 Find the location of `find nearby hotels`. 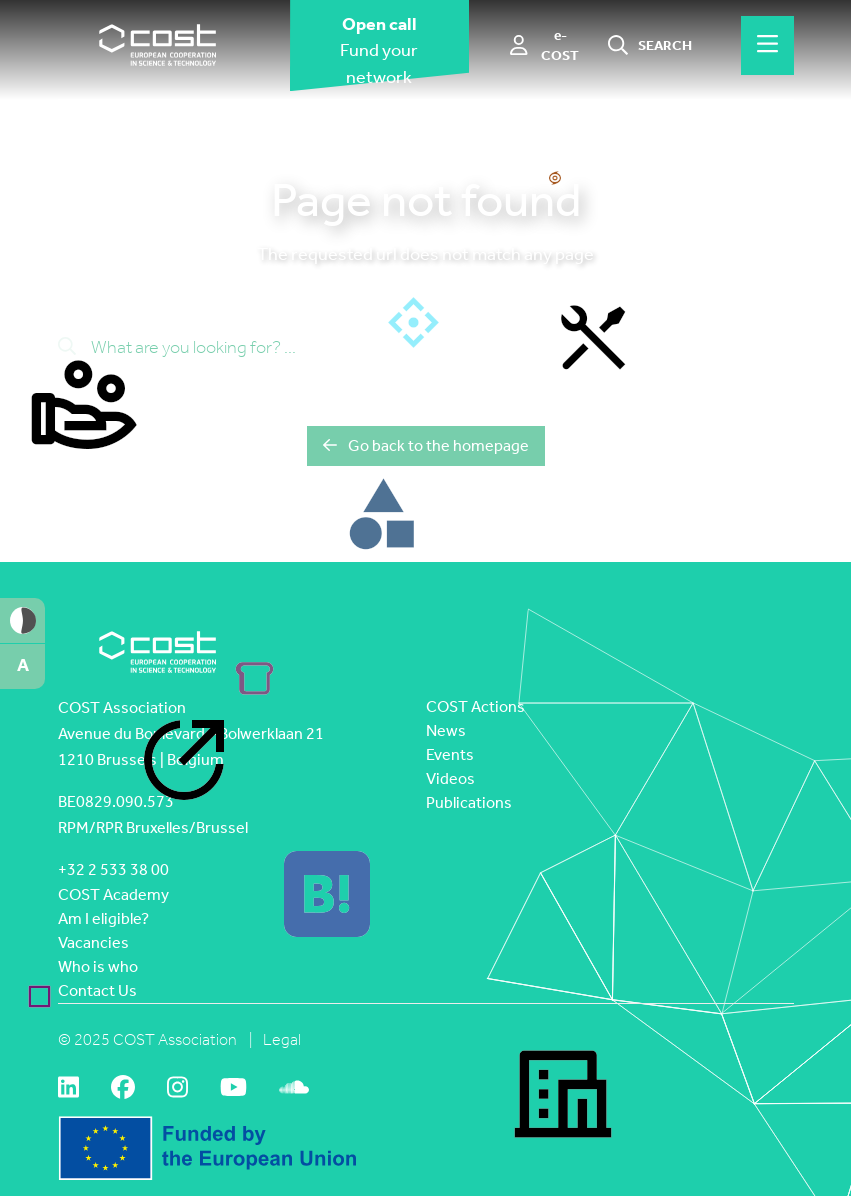

find nearby hotels is located at coordinates (563, 1094).